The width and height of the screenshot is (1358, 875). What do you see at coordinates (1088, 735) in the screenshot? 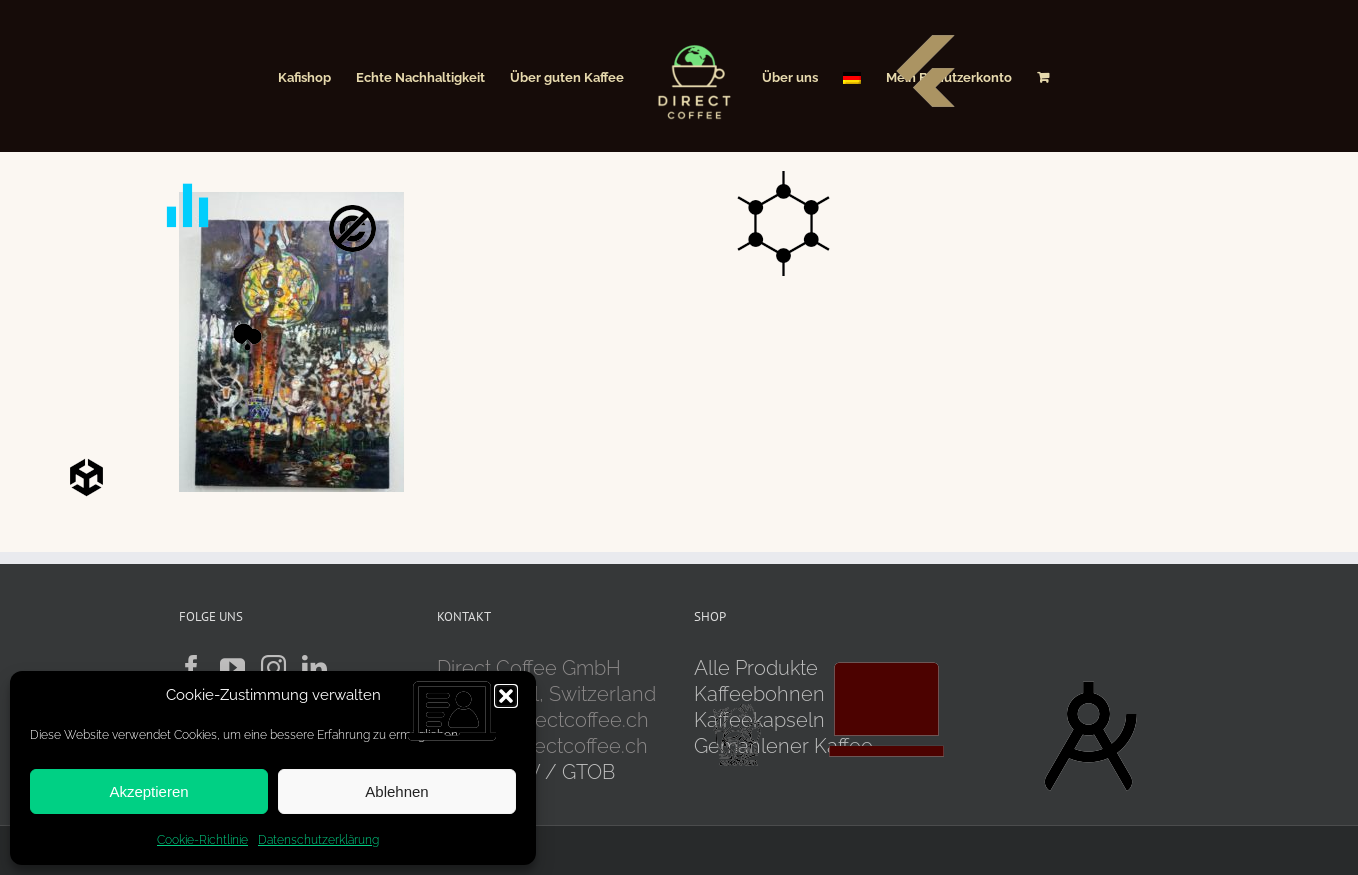
I see `access drawing compass tool` at bounding box center [1088, 735].